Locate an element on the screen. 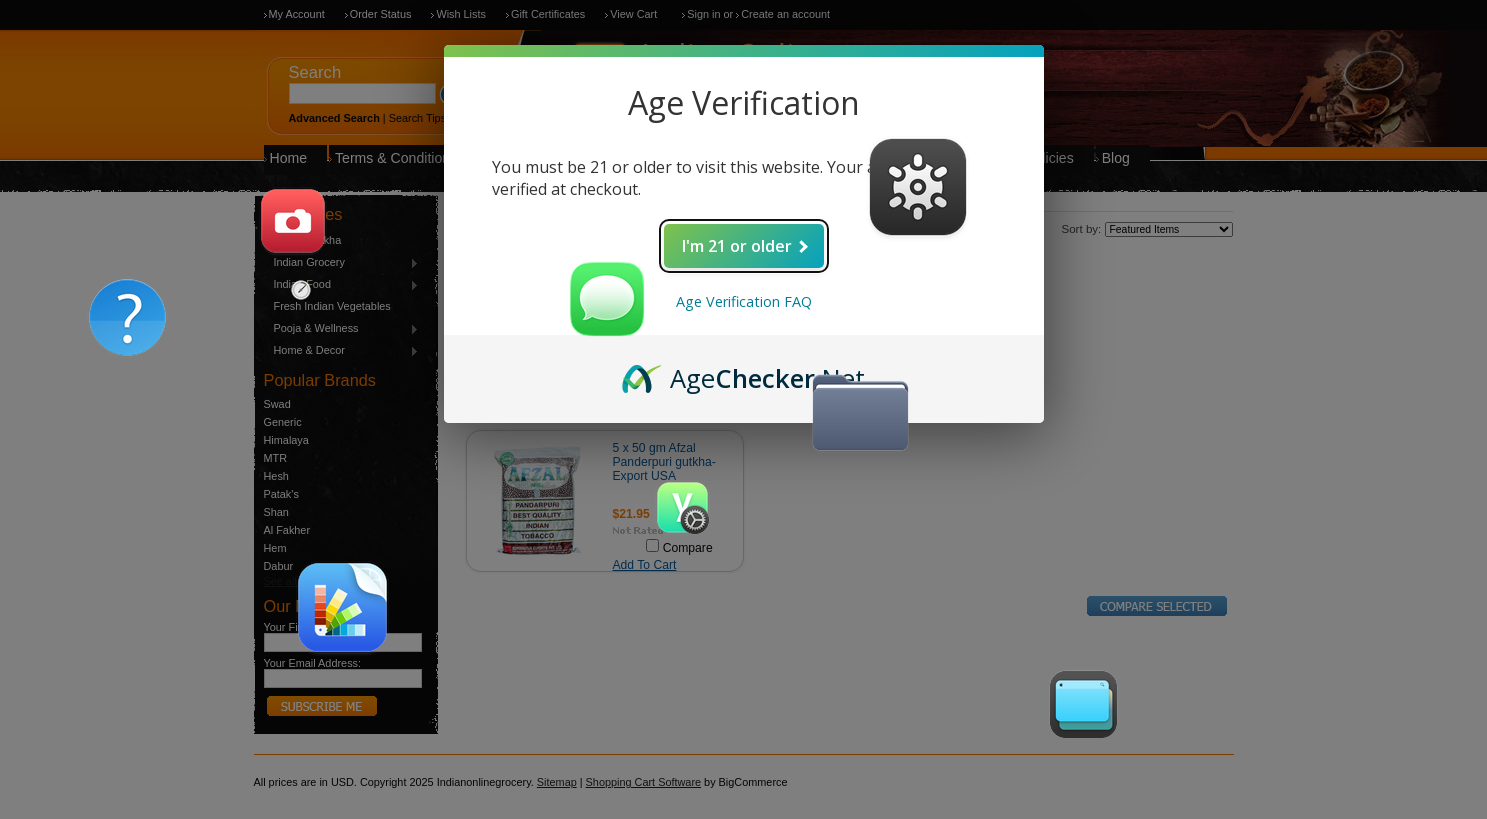 Image resolution: width=1487 pixels, height=819 pixels. take a screenshot is located at coordinates (293, 221).